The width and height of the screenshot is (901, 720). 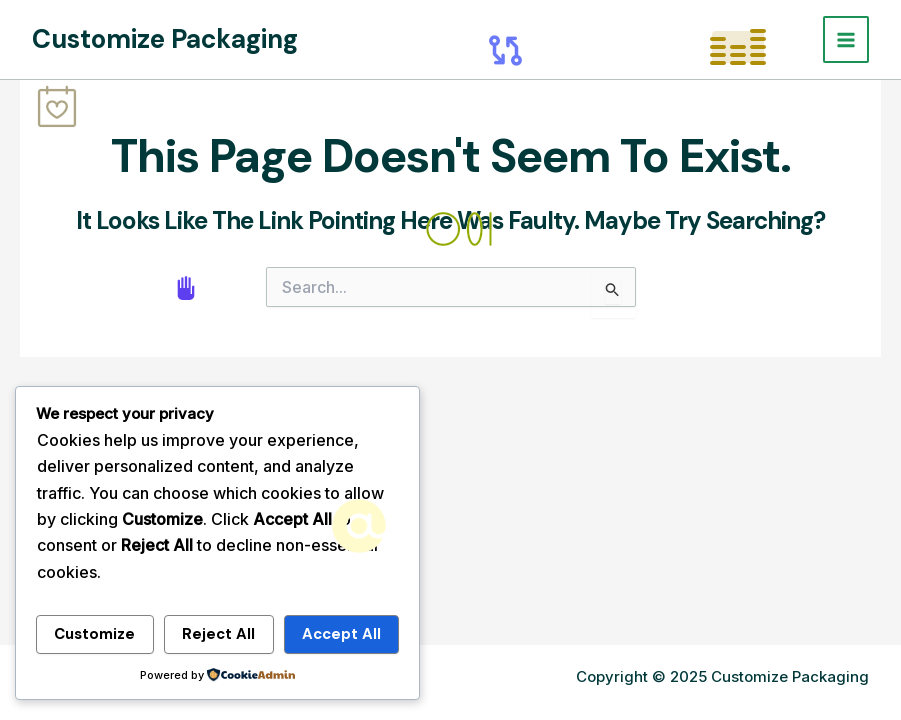 What do you see at coordinates (505, 50) in the screenshot?
I see `view code differences between branches` at bounding box center [505, 50].